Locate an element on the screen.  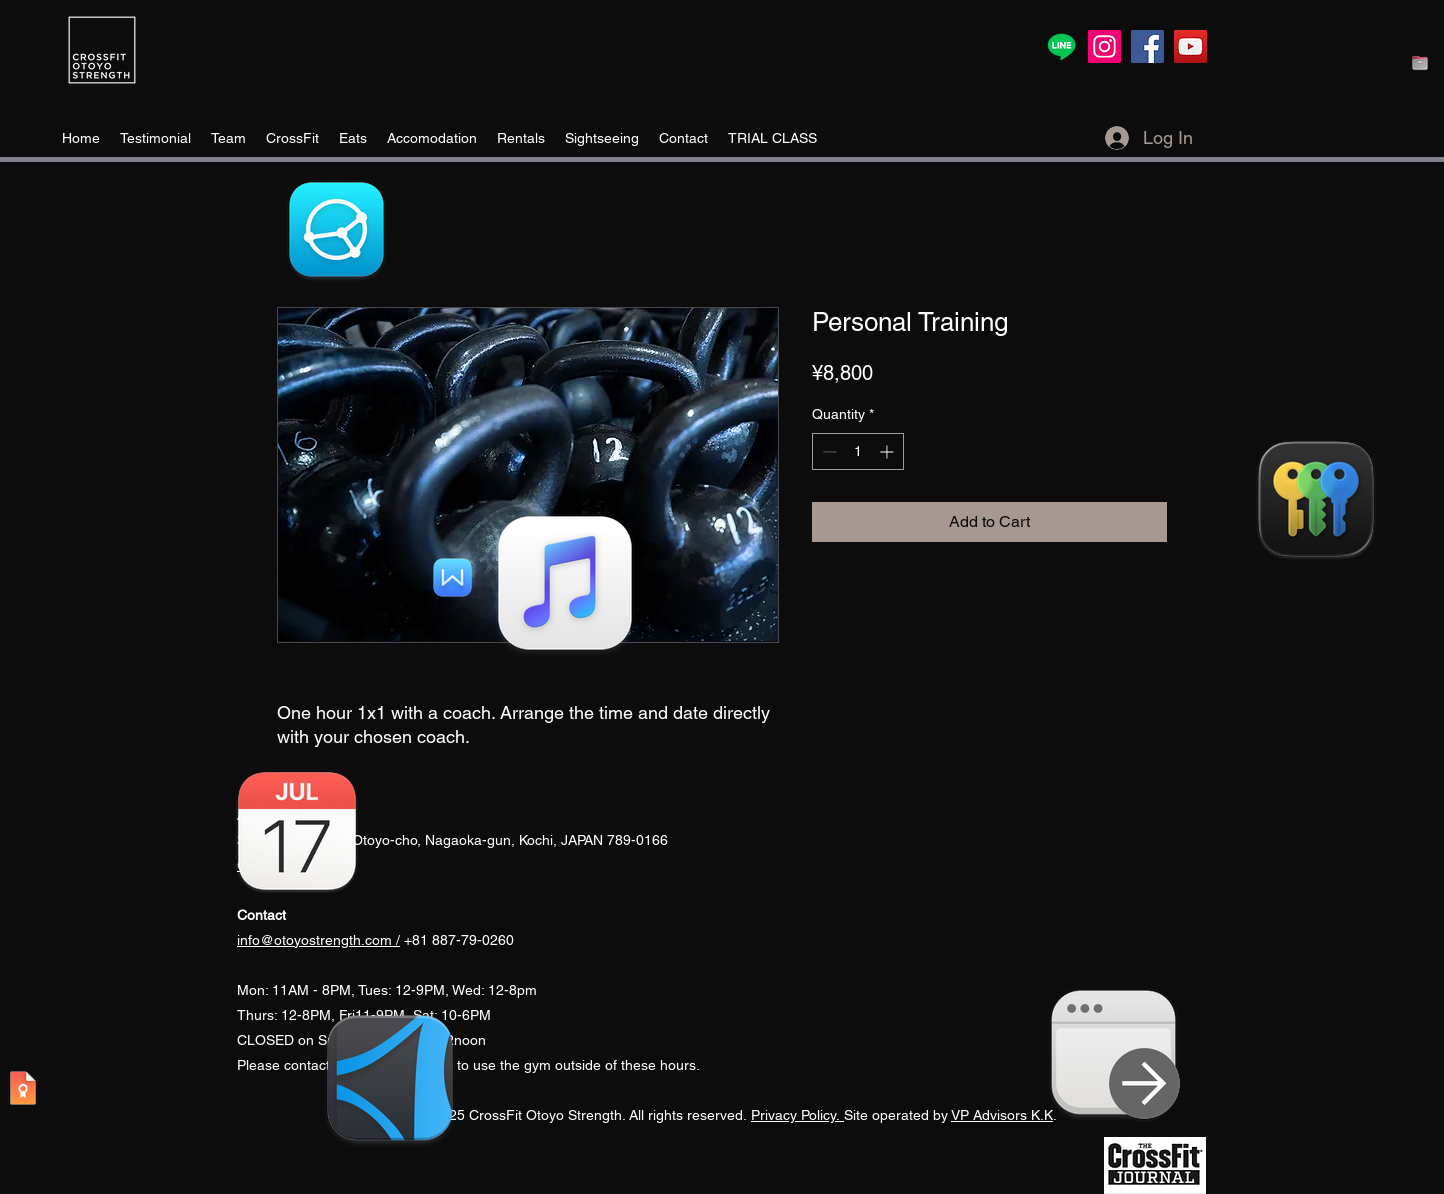
open the file manager is located at coordinates (1420, 63).